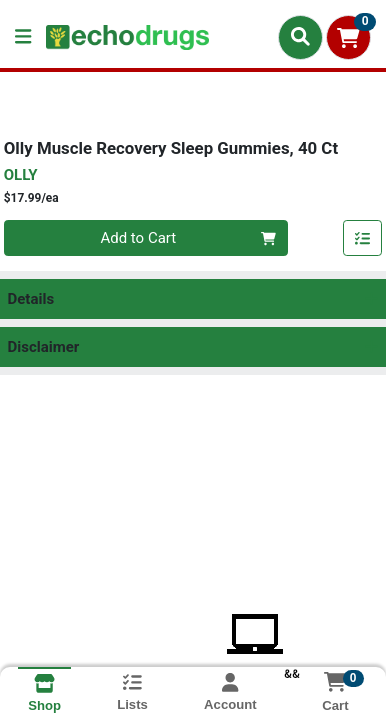  I want to click on switch to desktop view, so click(255, 635).